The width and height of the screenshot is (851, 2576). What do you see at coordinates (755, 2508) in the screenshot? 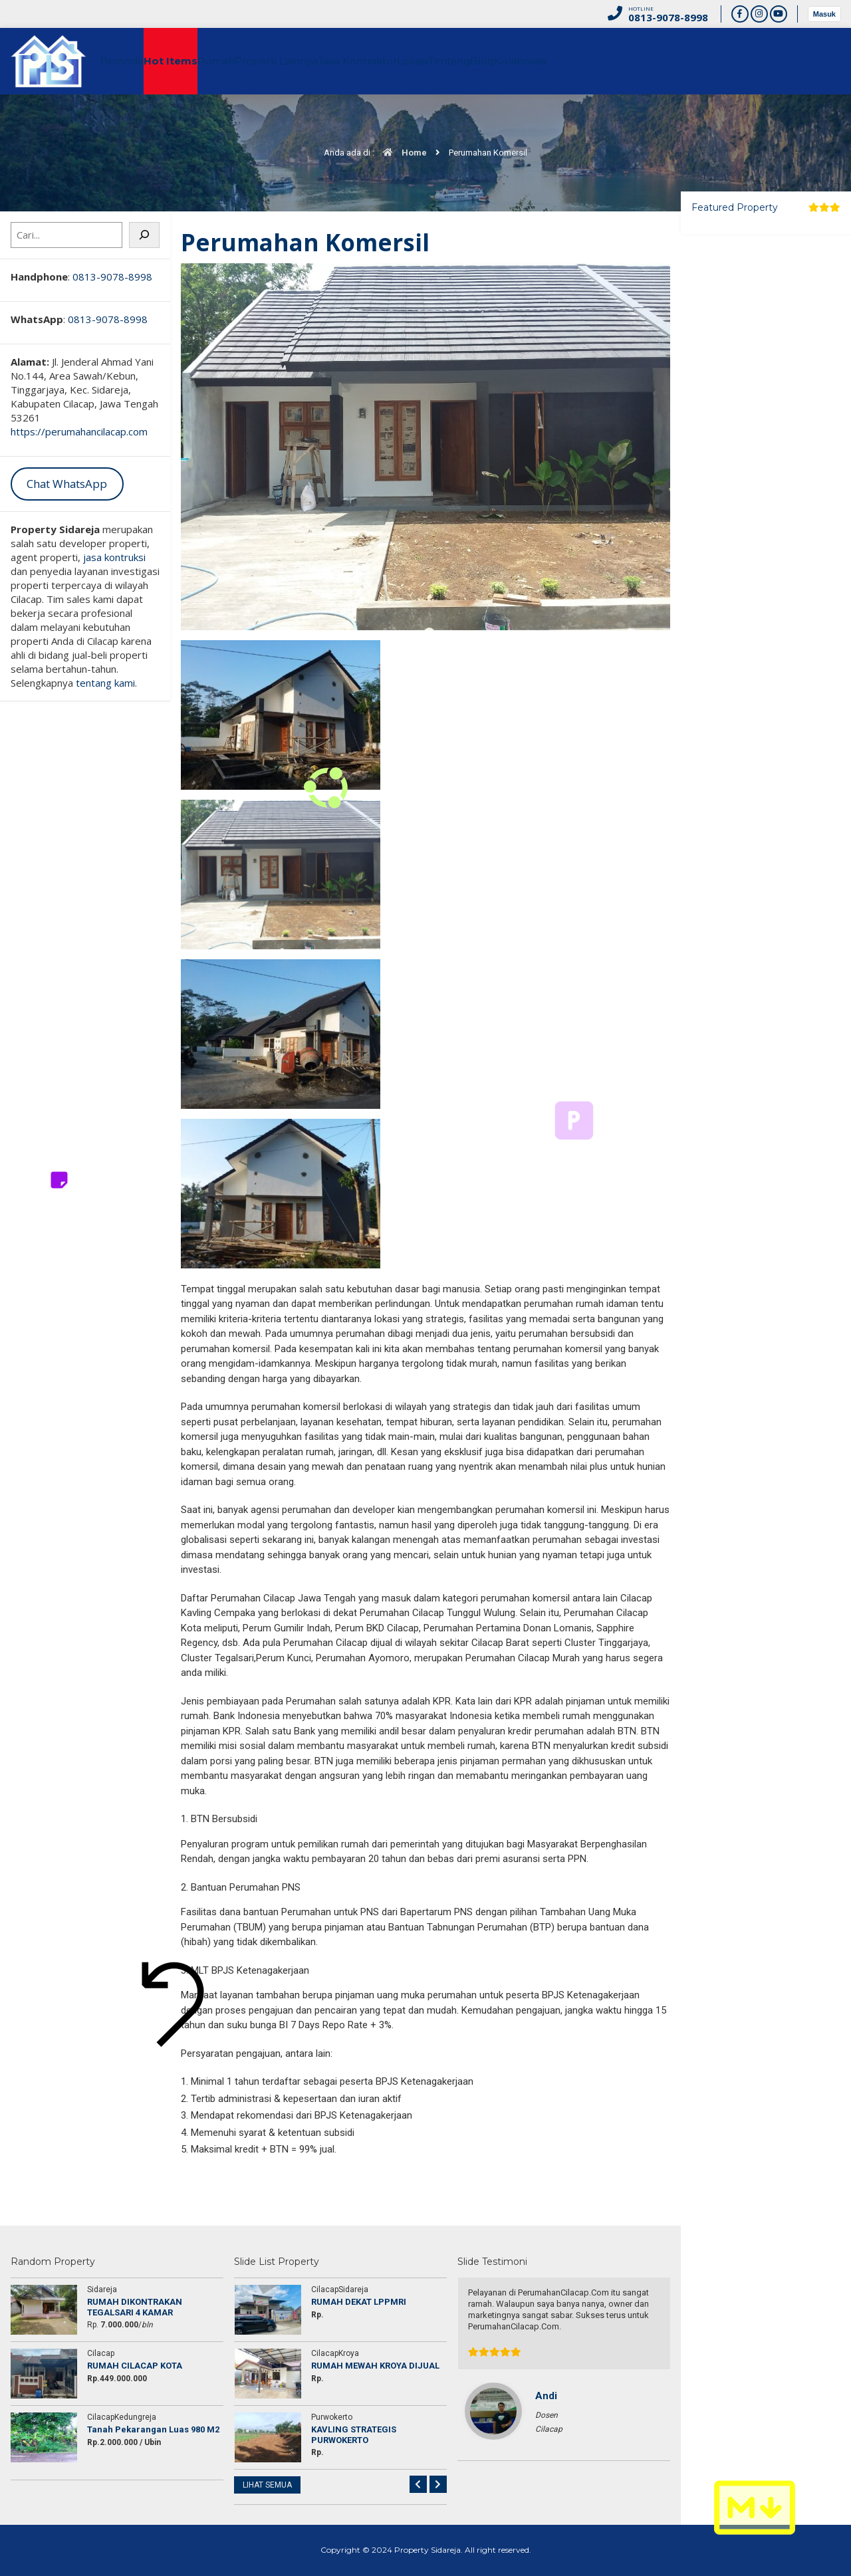
I see `indicates markdown formatting is supported` at bounding box center [755, 2508].